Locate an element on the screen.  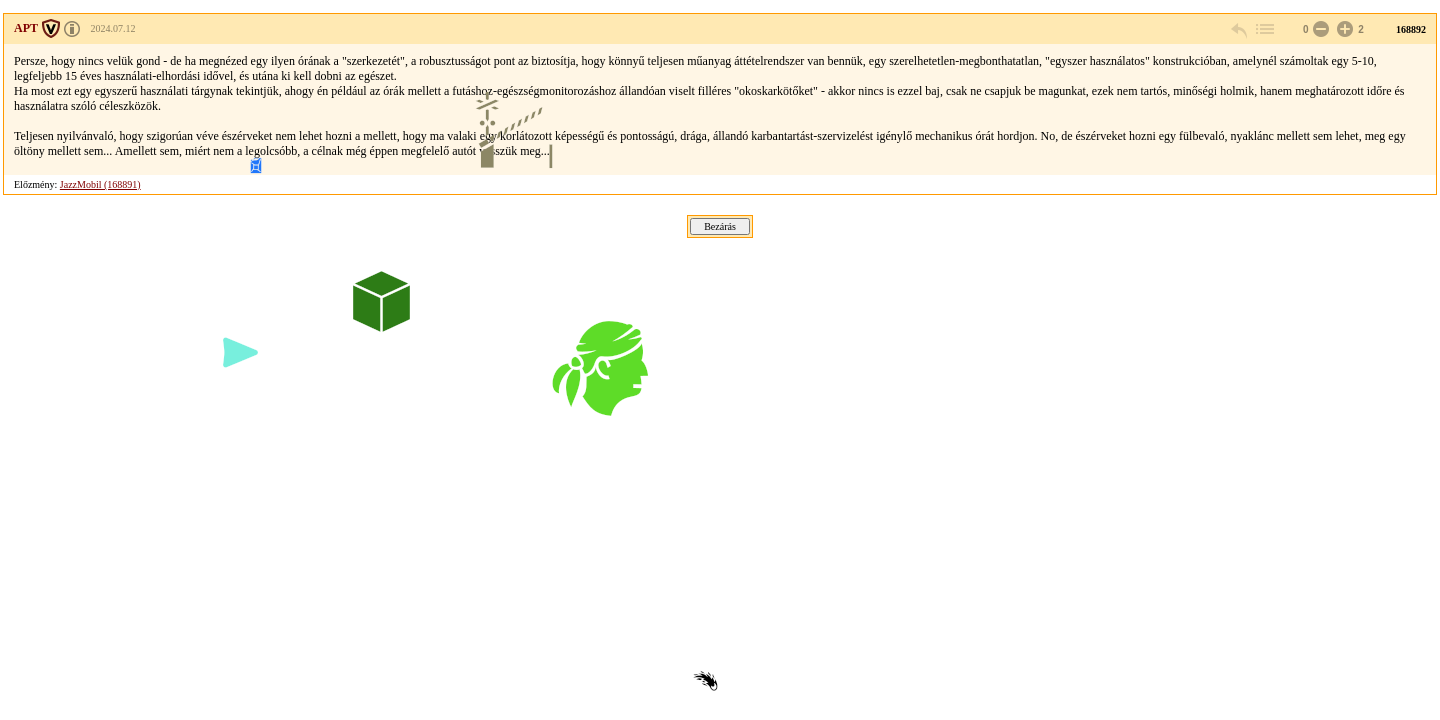
indicates a railroad crossing ahead is located at coordinates (514, 130).